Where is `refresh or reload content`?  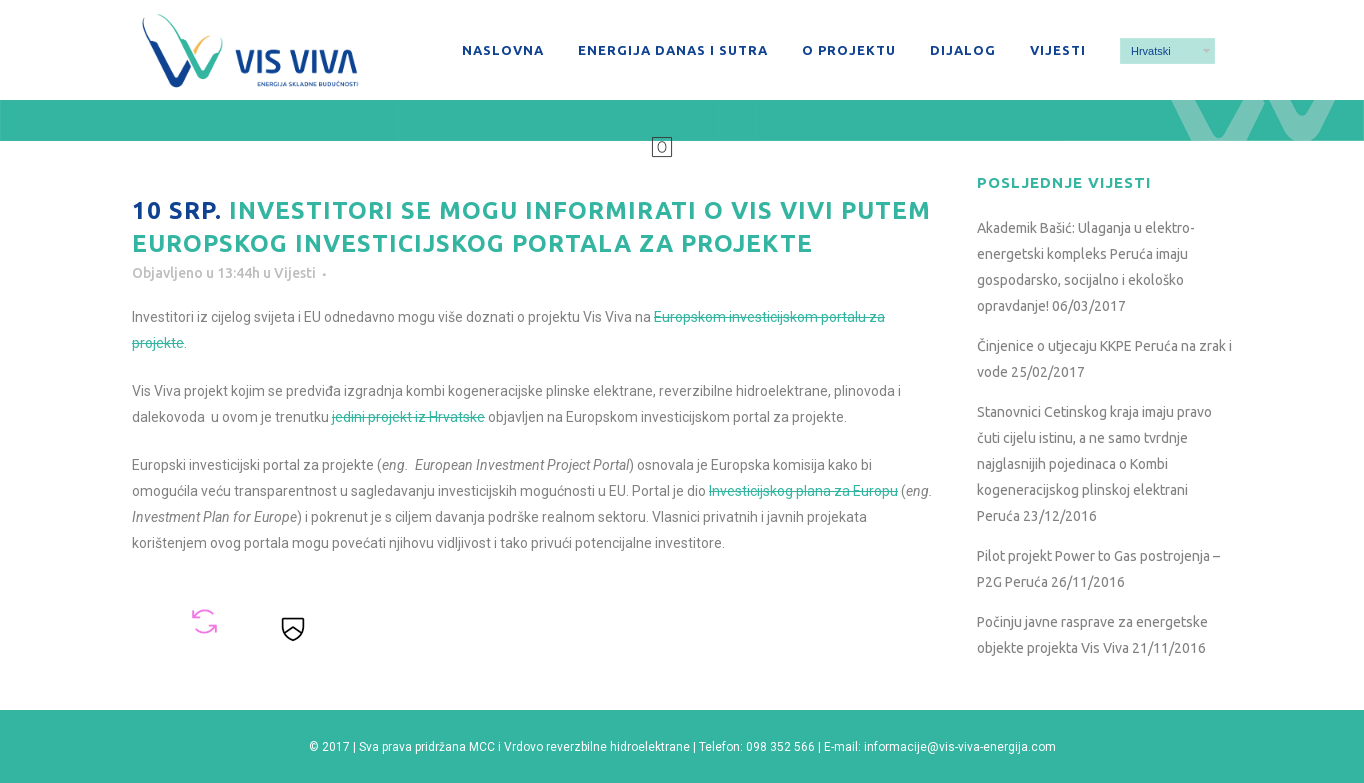 refresh or reload content is located at coordinates (204, 621).